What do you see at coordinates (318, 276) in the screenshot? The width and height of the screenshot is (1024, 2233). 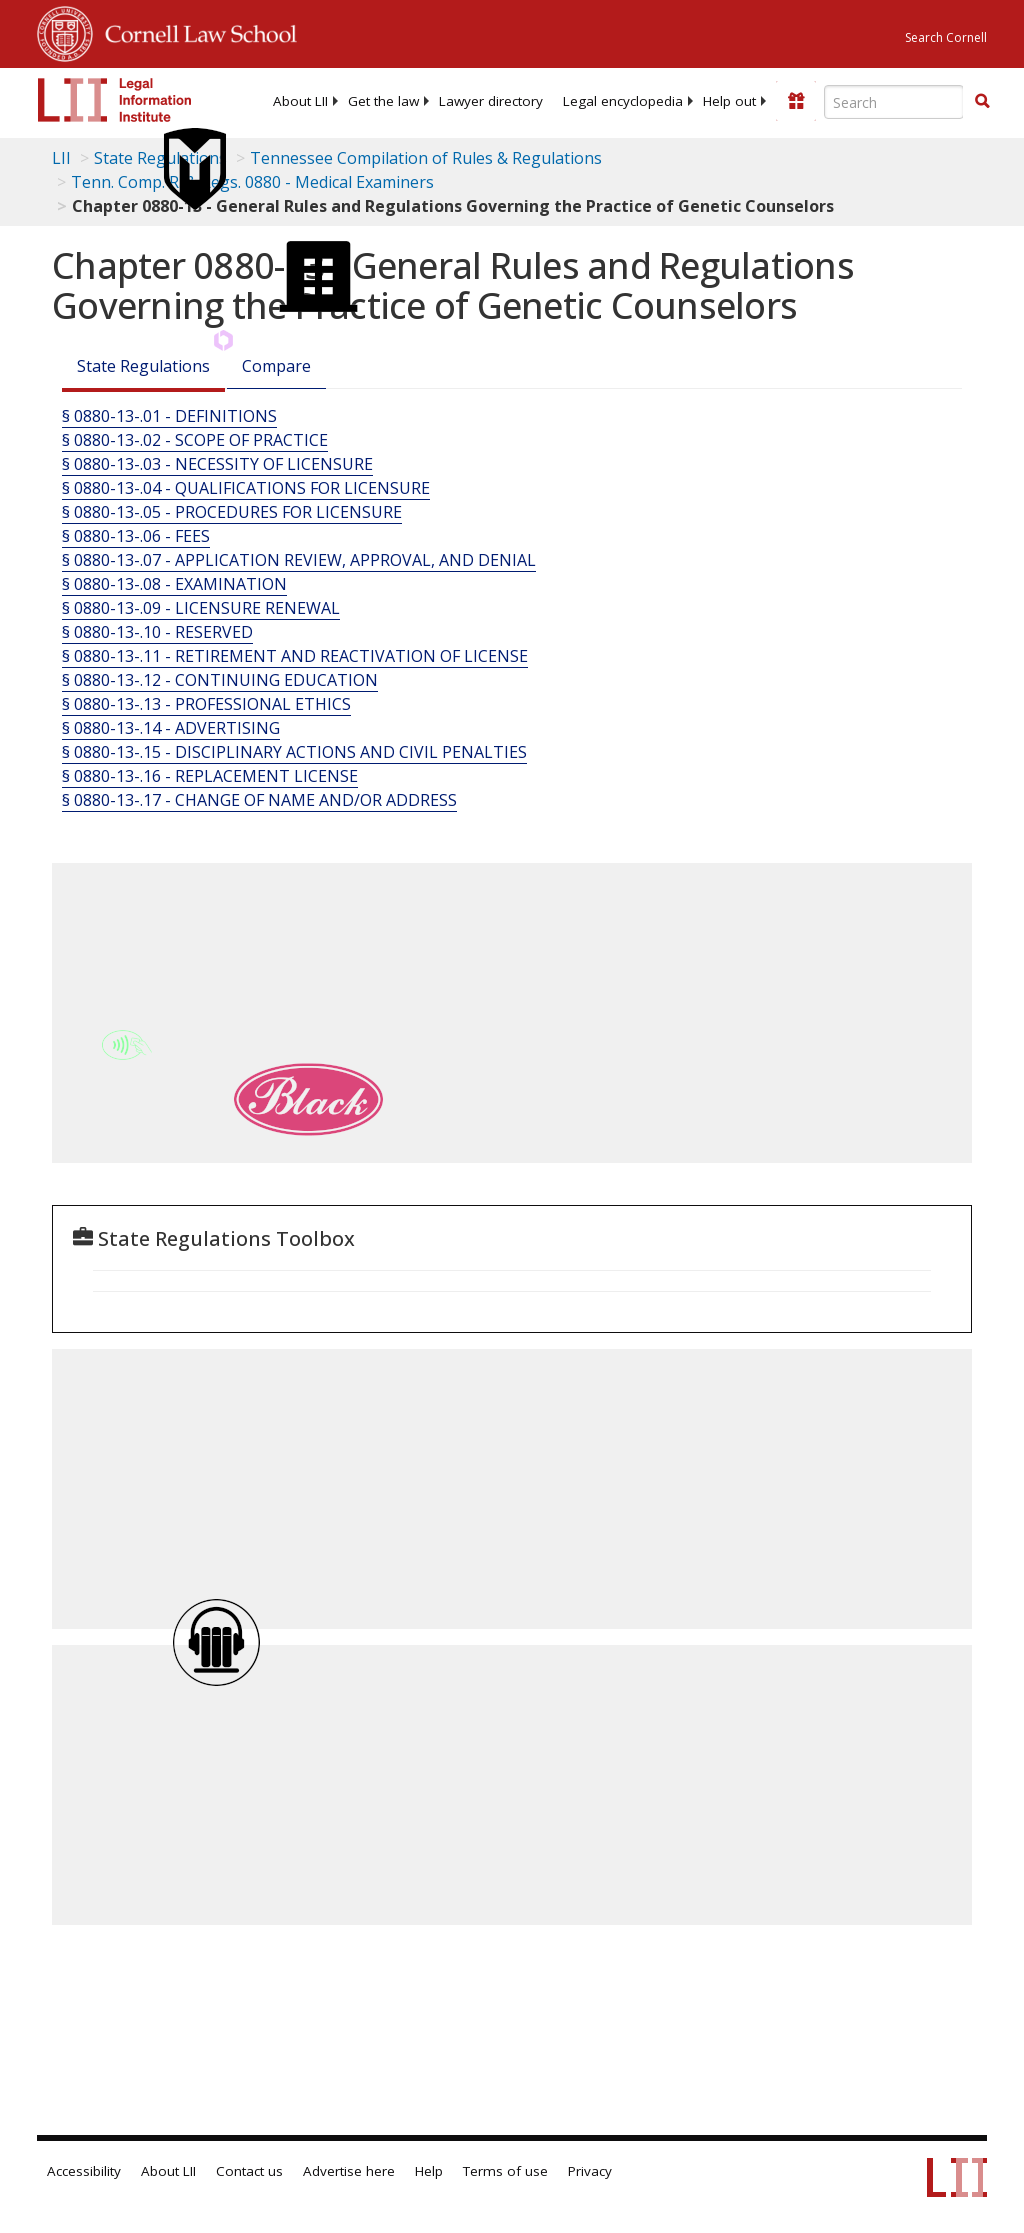 I see `view building or property details` at bounding box center [318, 276].